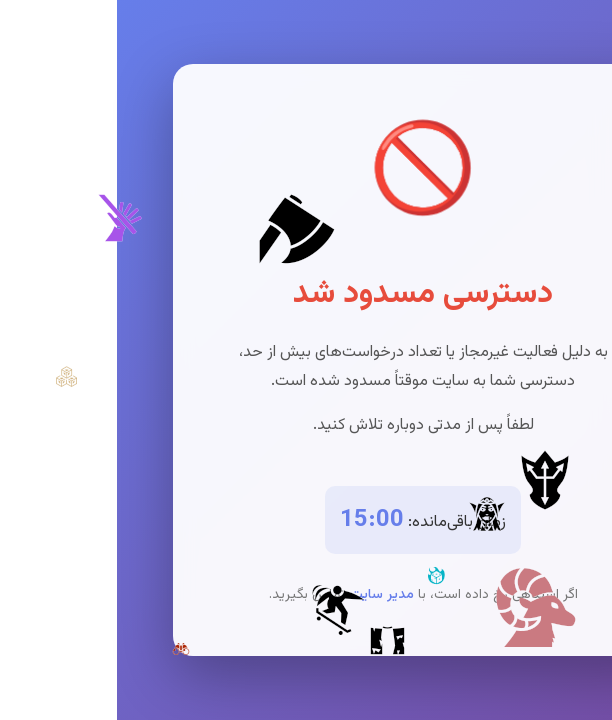  Describe the element at coordinates (181, 649) in the screenshot. I see `search or explore content` at that location.